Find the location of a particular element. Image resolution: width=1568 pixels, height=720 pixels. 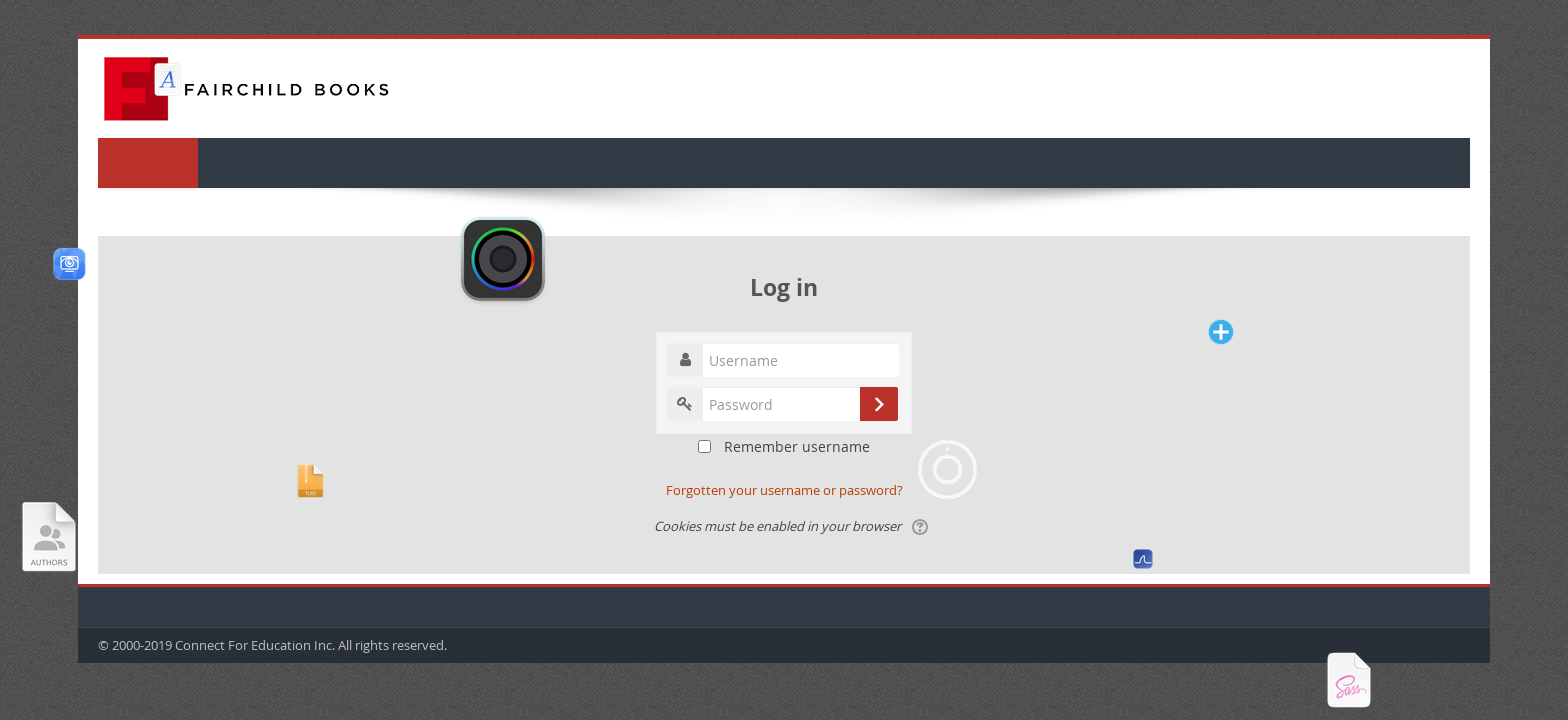

indicates camera is currently active is located at coordinates (947, 469).